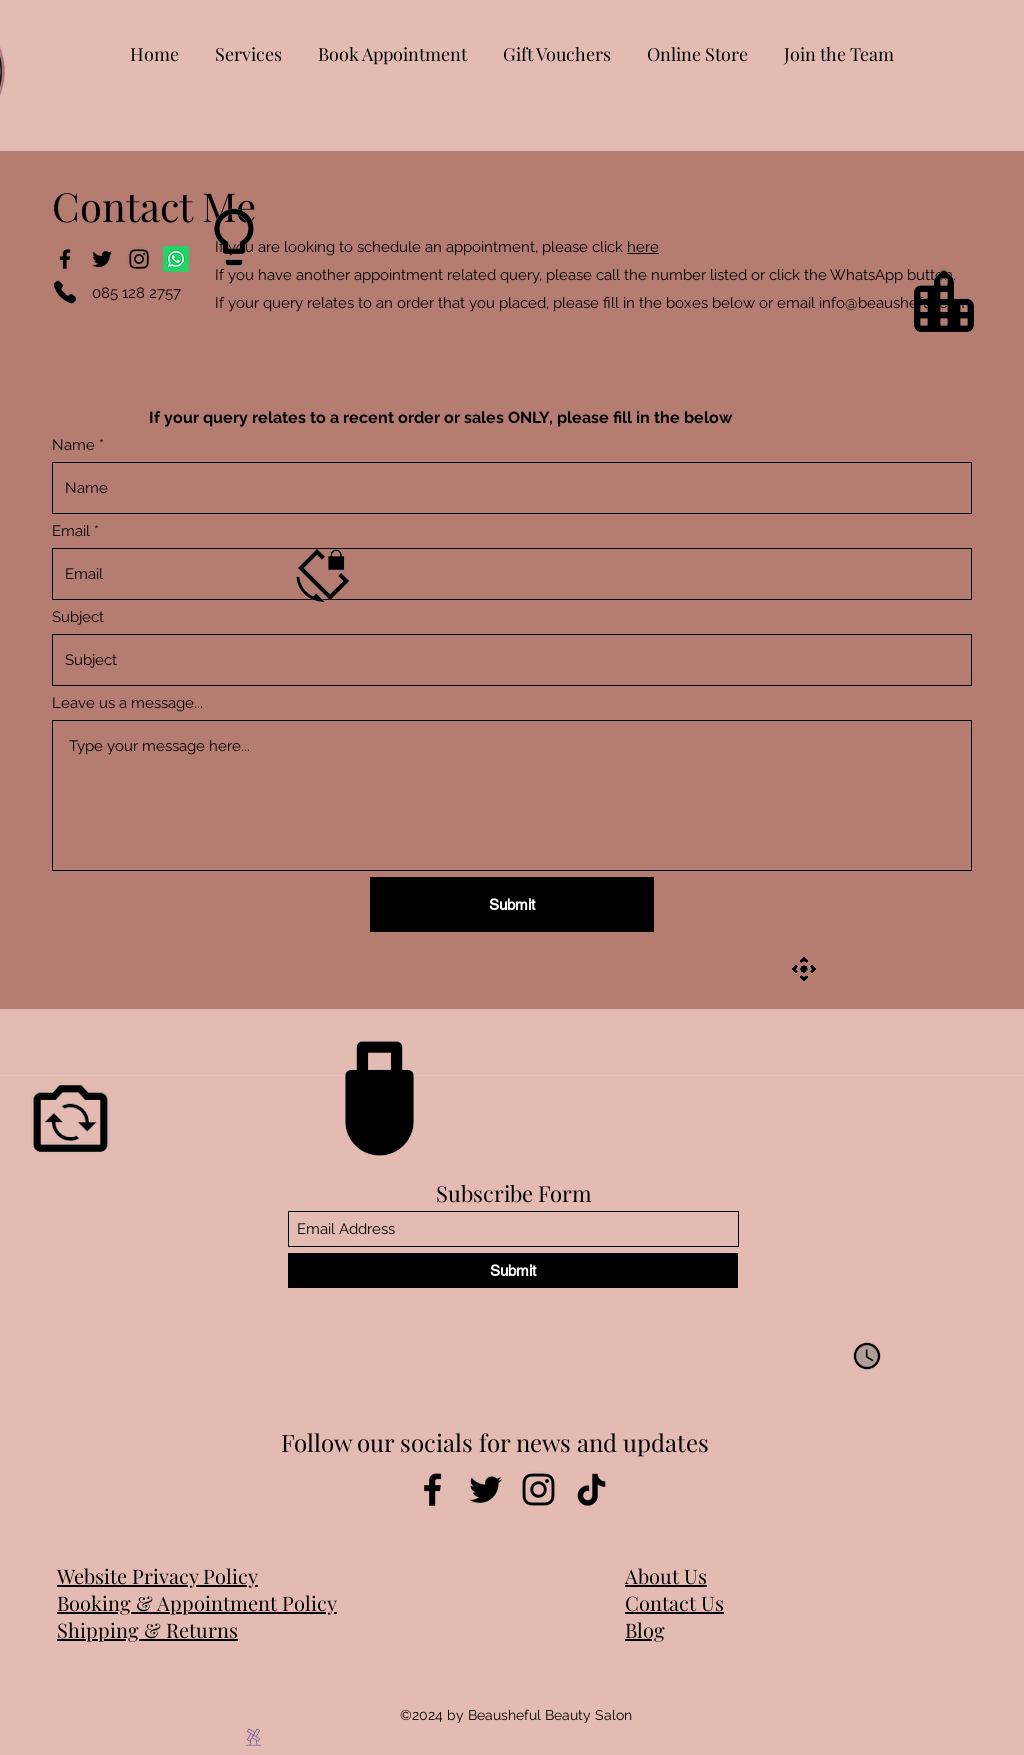  Describe the element at coordinates (867, 1356) in the screenshot. I see `view schedule or upcoming events` at that location.